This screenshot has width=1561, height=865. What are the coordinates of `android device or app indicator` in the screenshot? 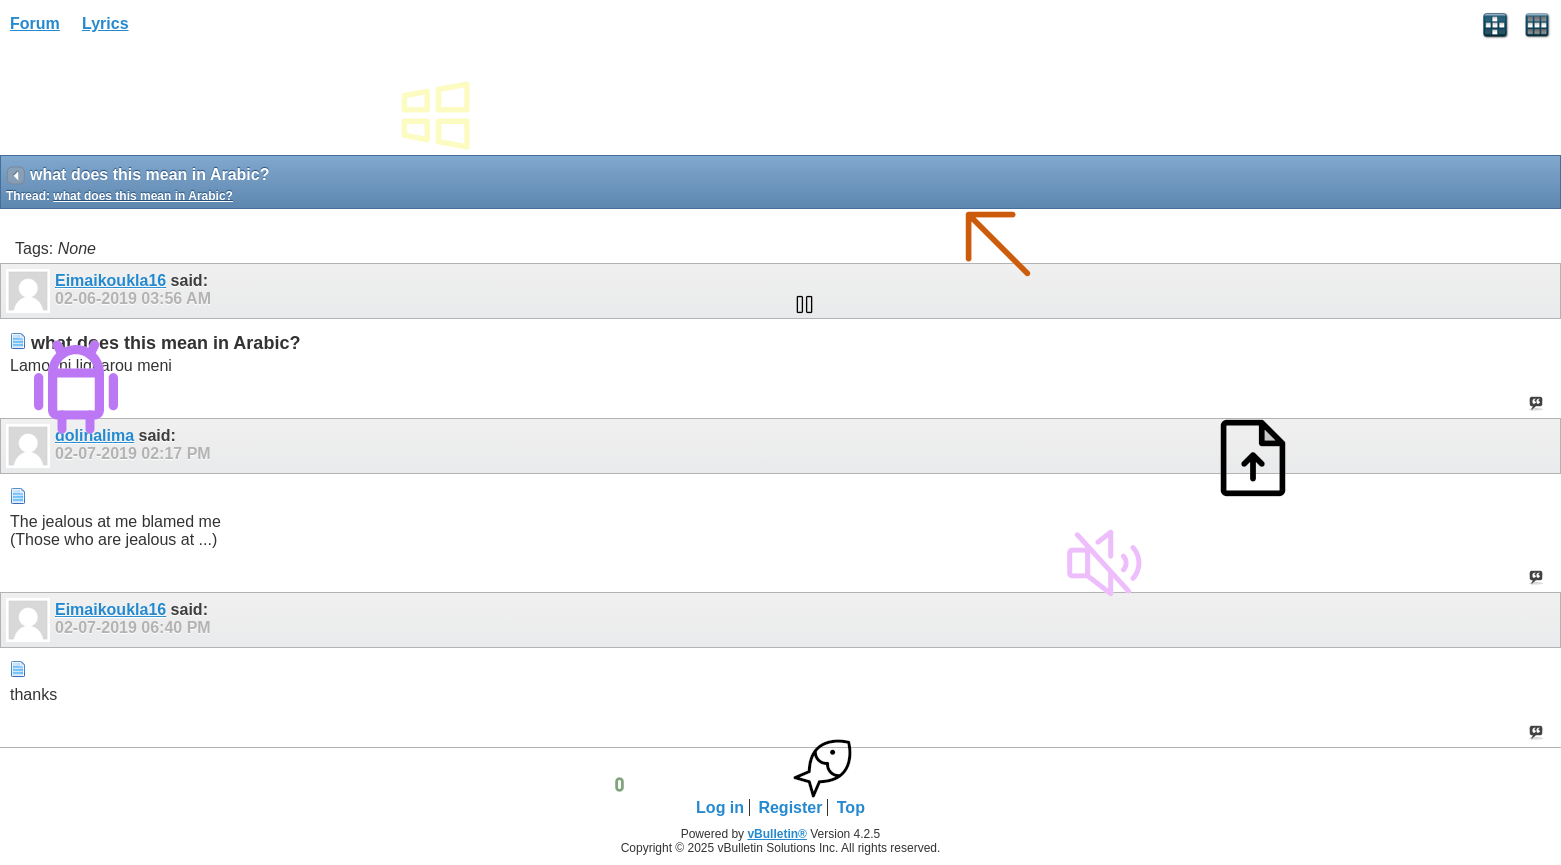 It's located at (76, 387).